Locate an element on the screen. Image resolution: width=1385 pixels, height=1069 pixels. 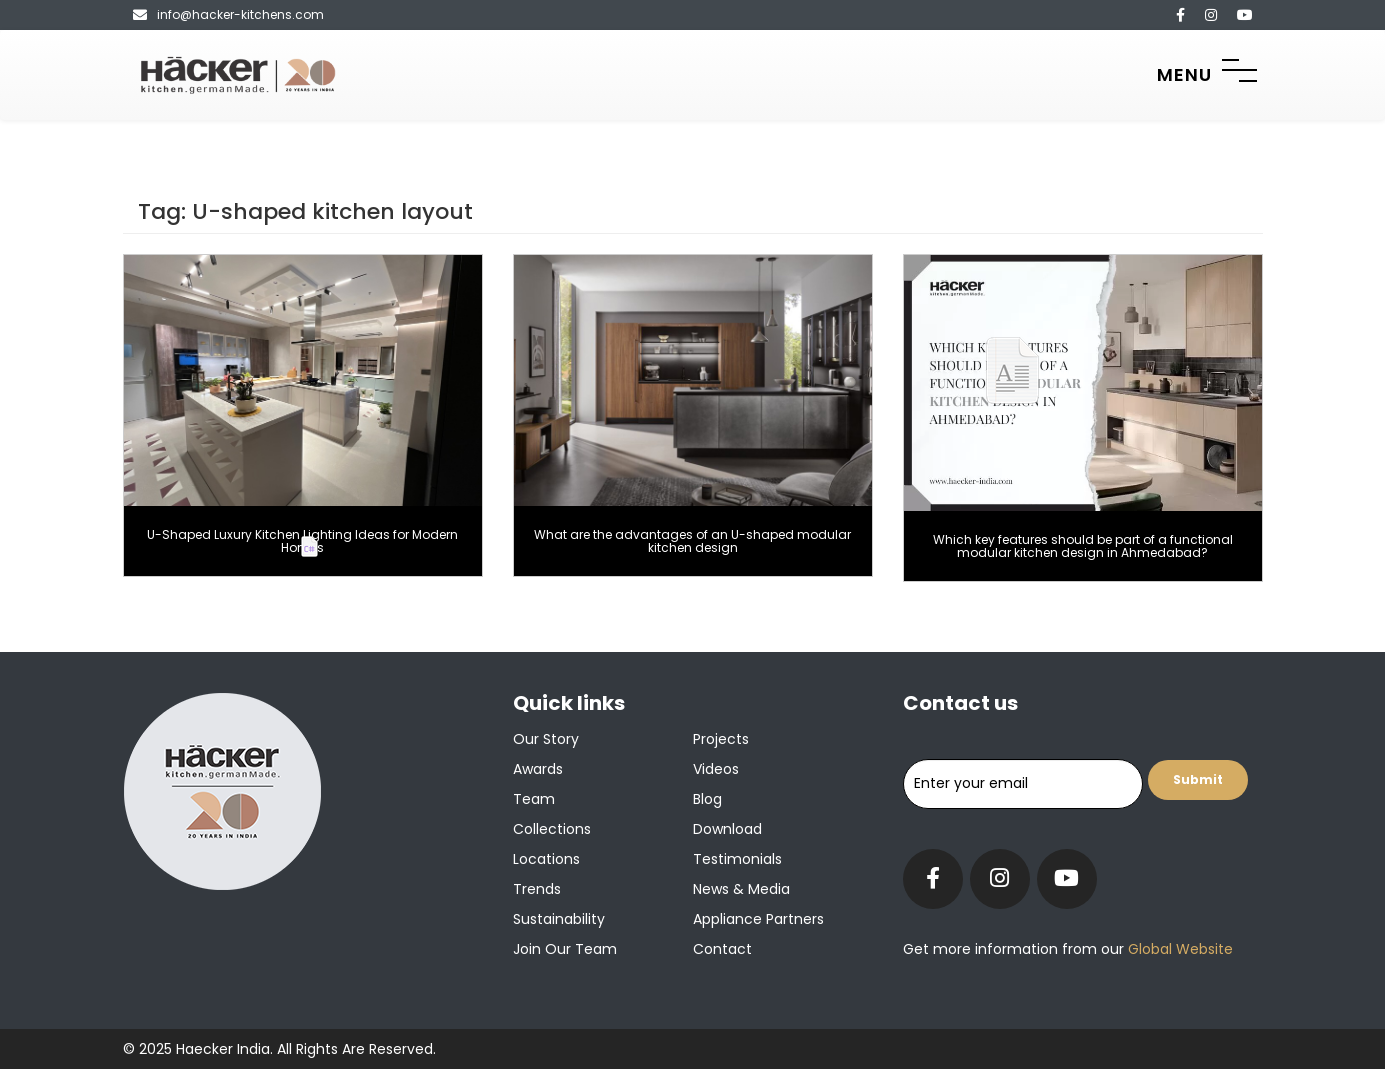
a C# source code file is located at coordinates (309, 546).